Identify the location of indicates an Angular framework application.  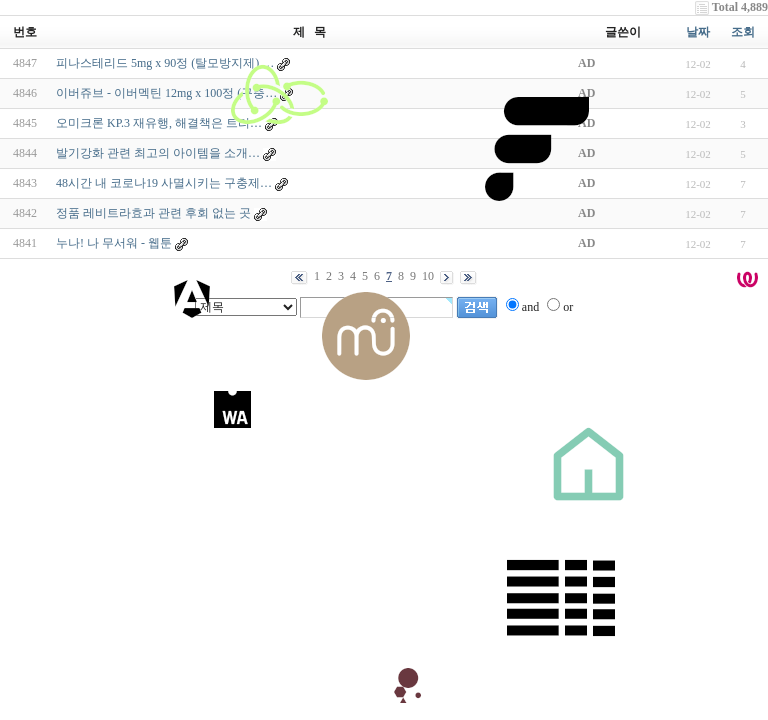
(192, 299).